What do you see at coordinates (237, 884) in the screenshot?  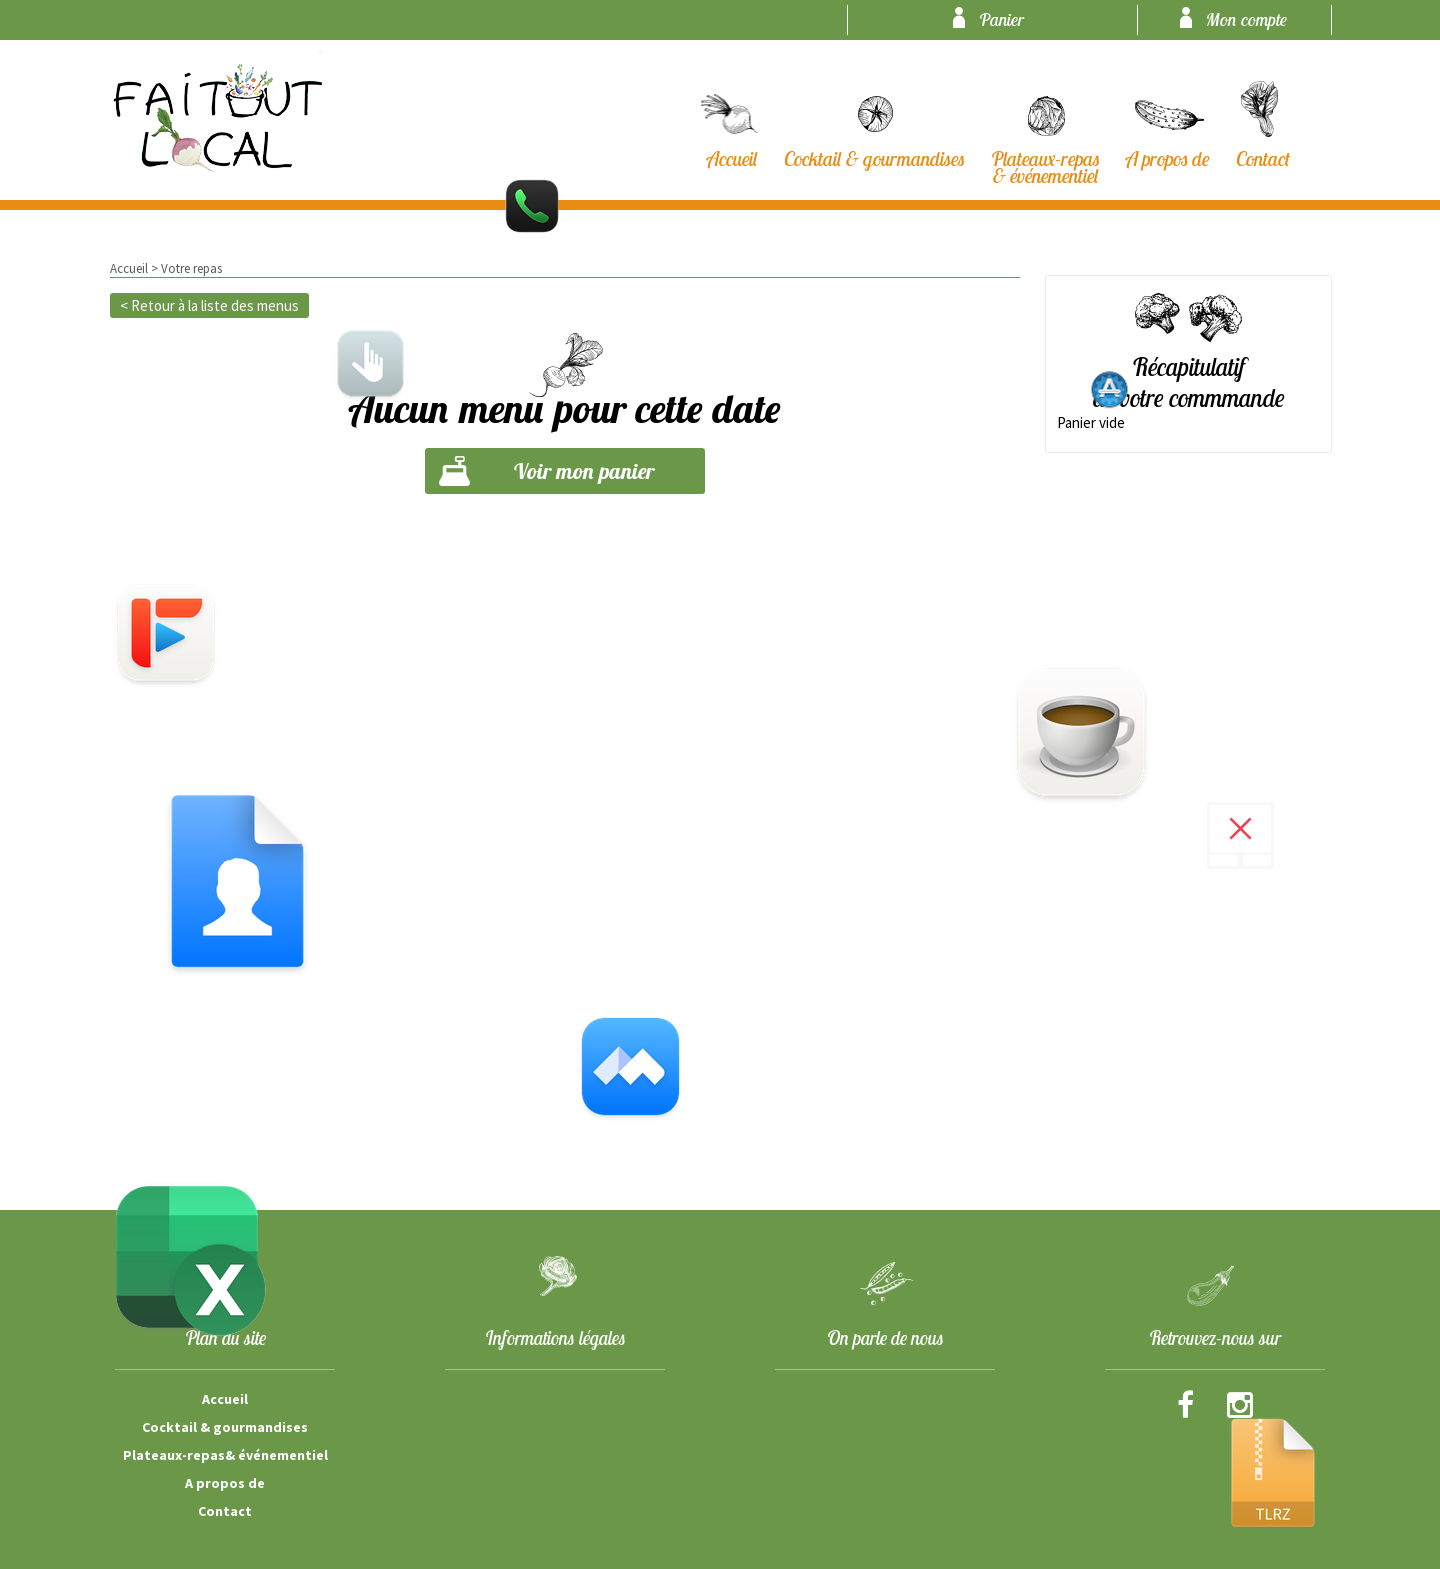 I see `open a contact file` at bounding box center [237, 884].